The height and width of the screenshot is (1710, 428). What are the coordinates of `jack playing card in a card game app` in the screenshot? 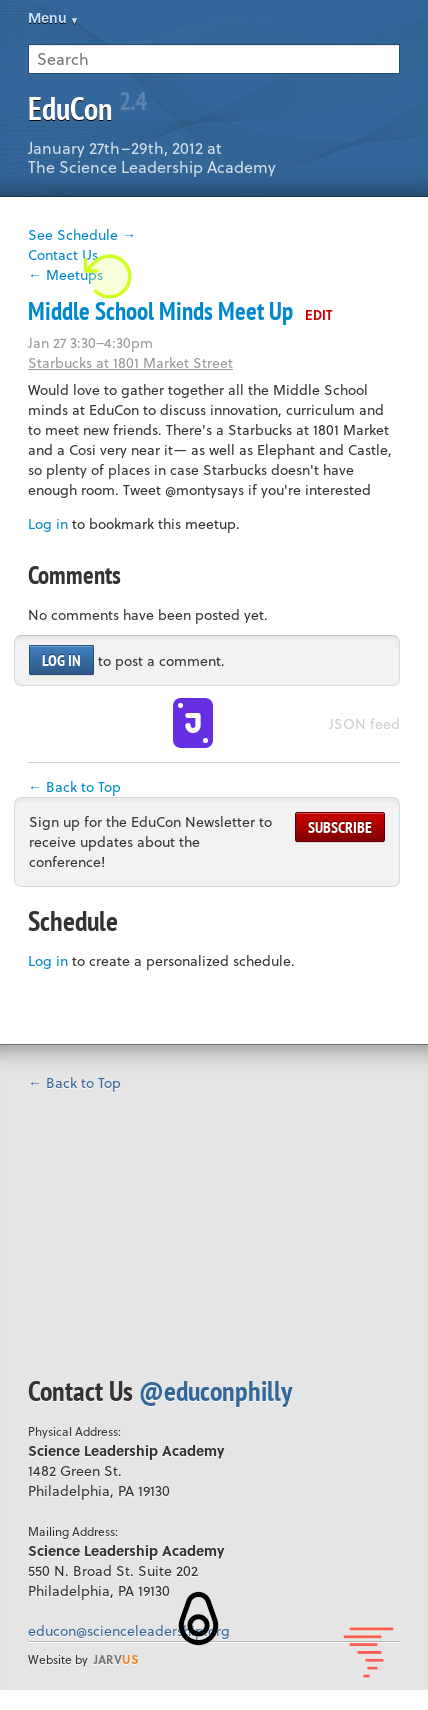 It's located at (193, 723).